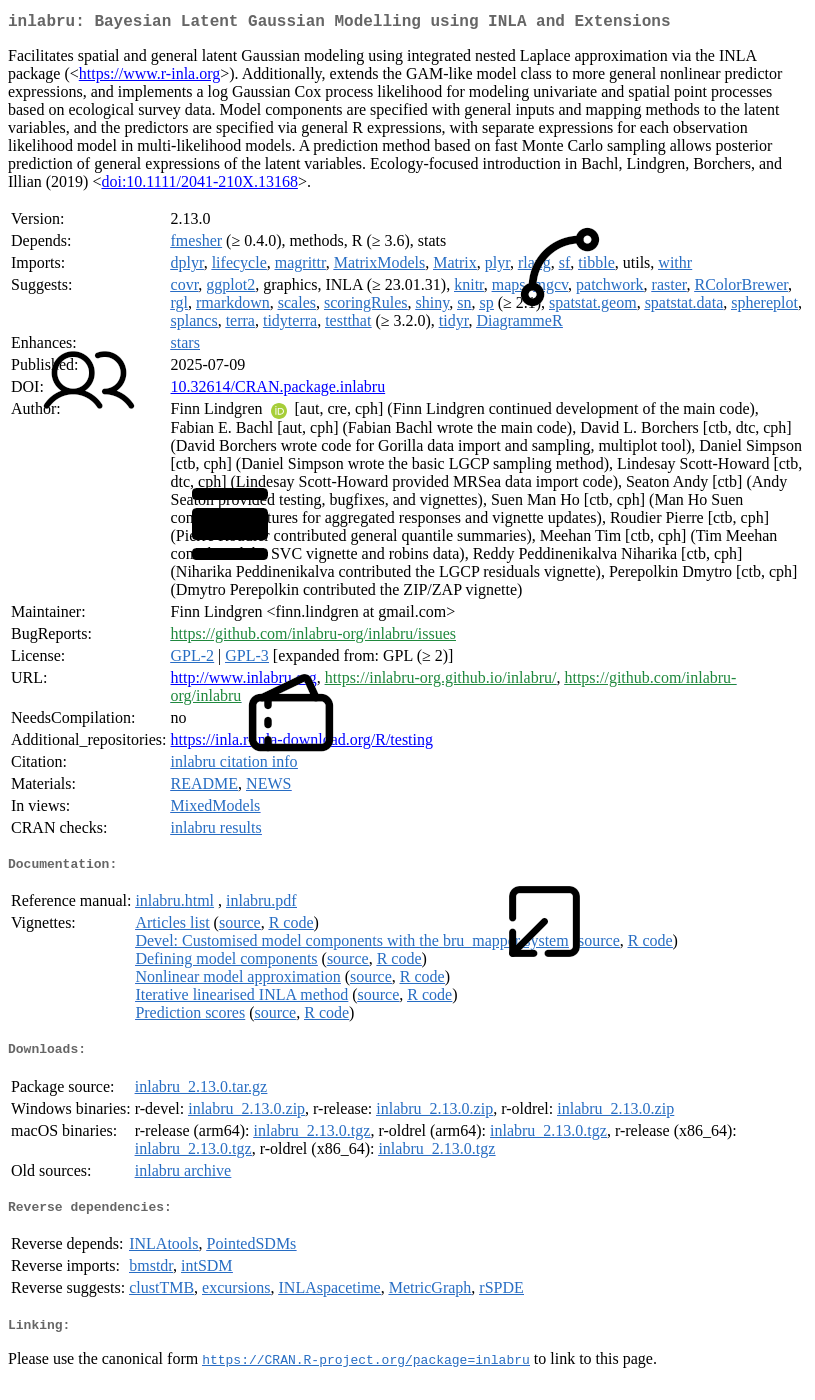  Describe the element at coordinates (232, 524) in the screenshot. I see `switch to day view in calendar` at that location.